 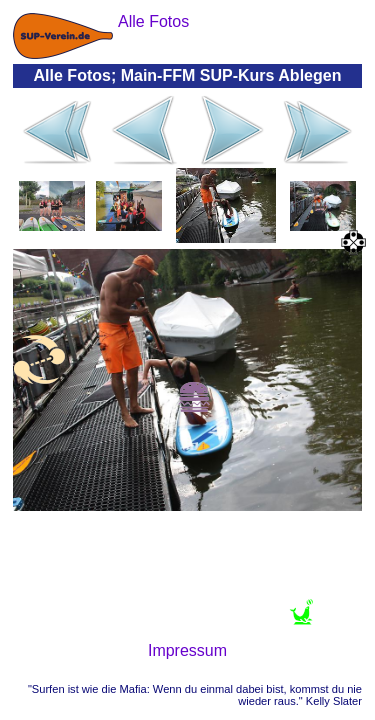 I want to click on select bolas as your weapon or tool, so click(x=39, y=360).